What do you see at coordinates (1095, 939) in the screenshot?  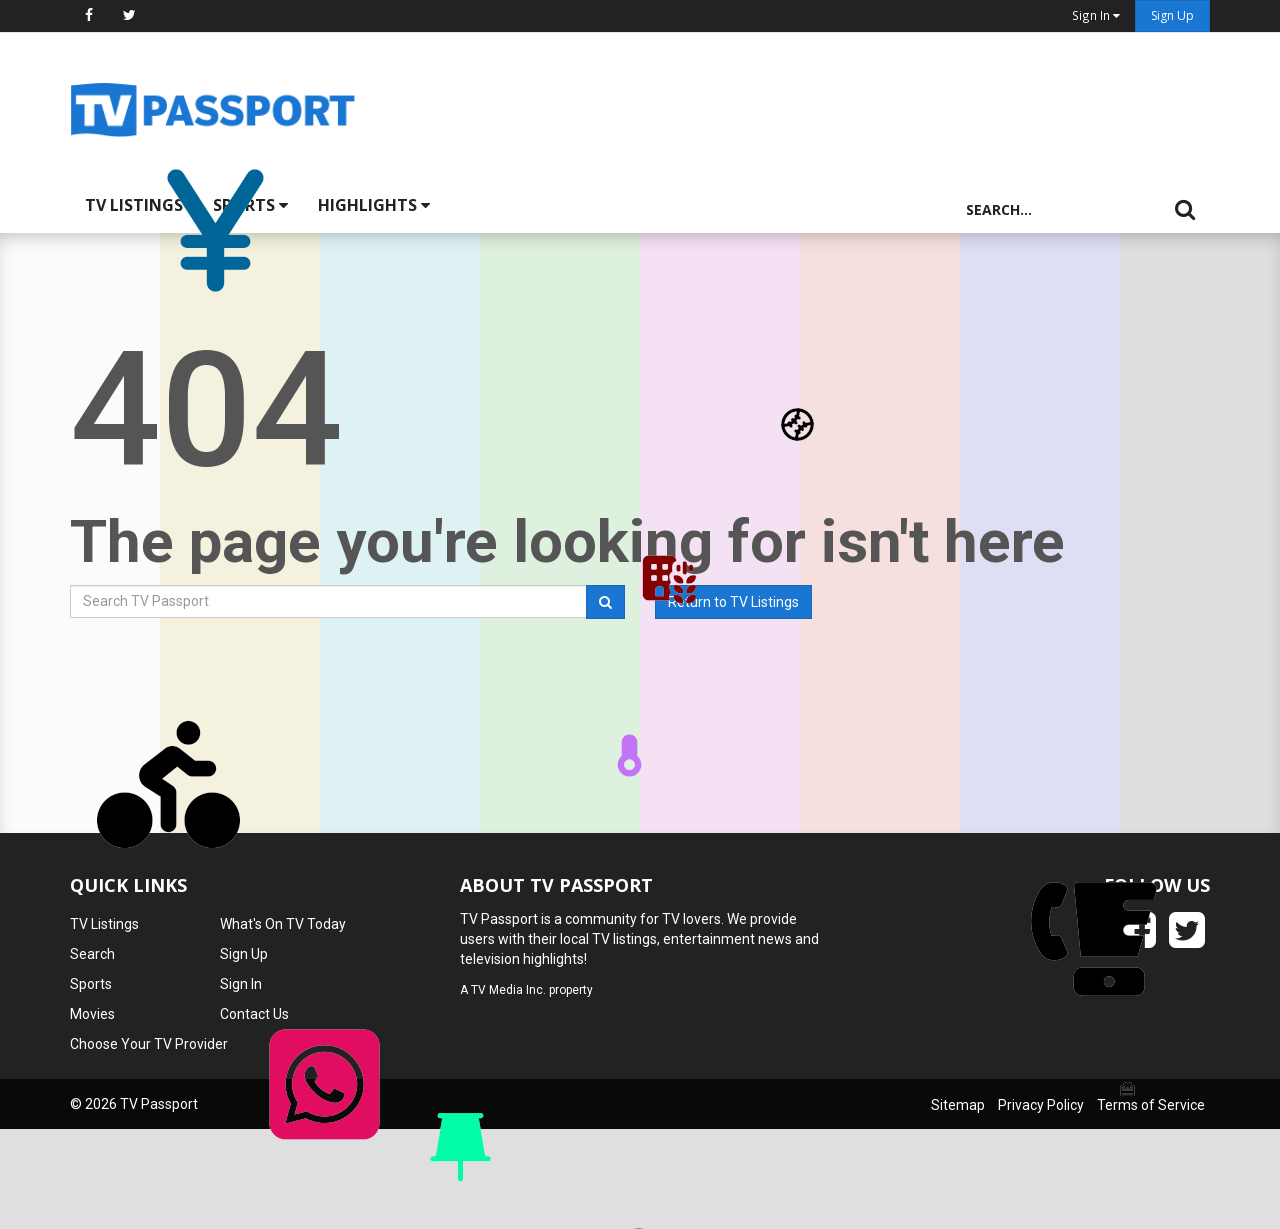 I see `a whimsical easter egg or joke icon` at bounding box center [1095, 939].